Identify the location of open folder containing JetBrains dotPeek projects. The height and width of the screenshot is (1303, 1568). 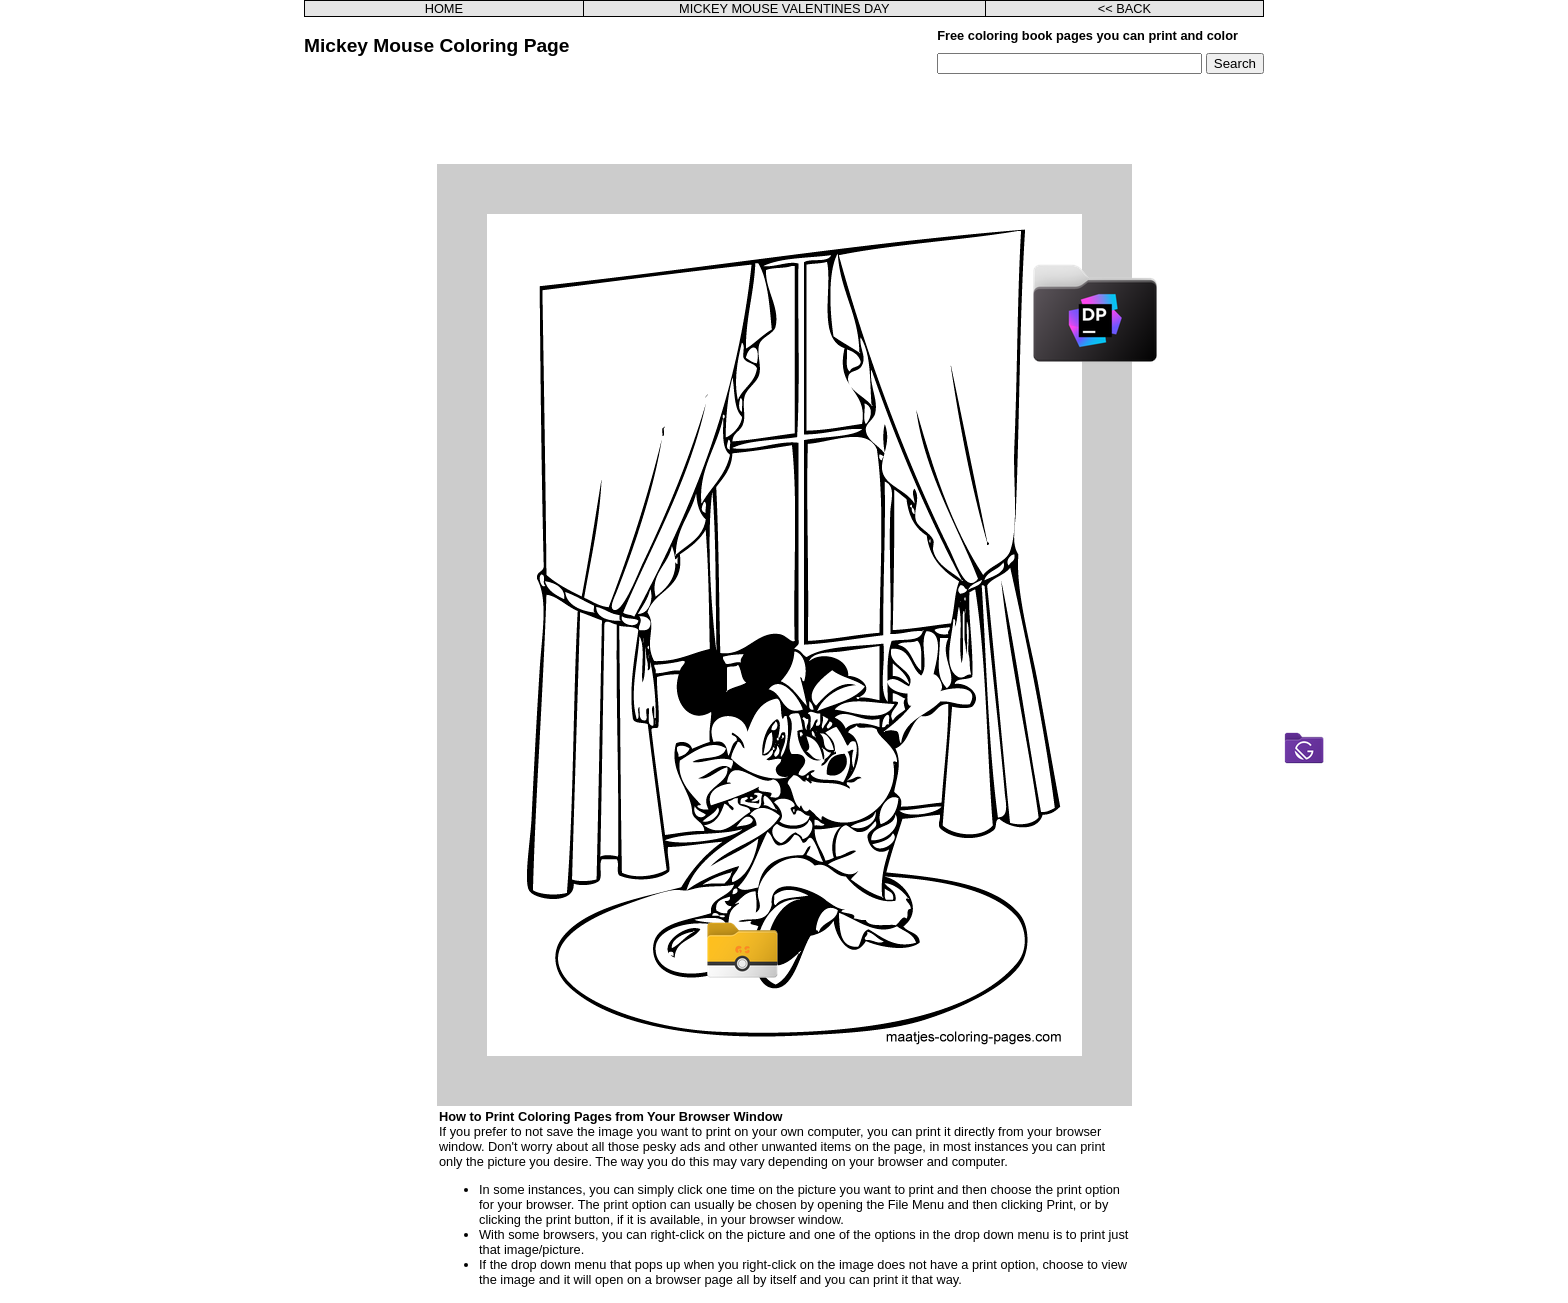
(1094, 316).